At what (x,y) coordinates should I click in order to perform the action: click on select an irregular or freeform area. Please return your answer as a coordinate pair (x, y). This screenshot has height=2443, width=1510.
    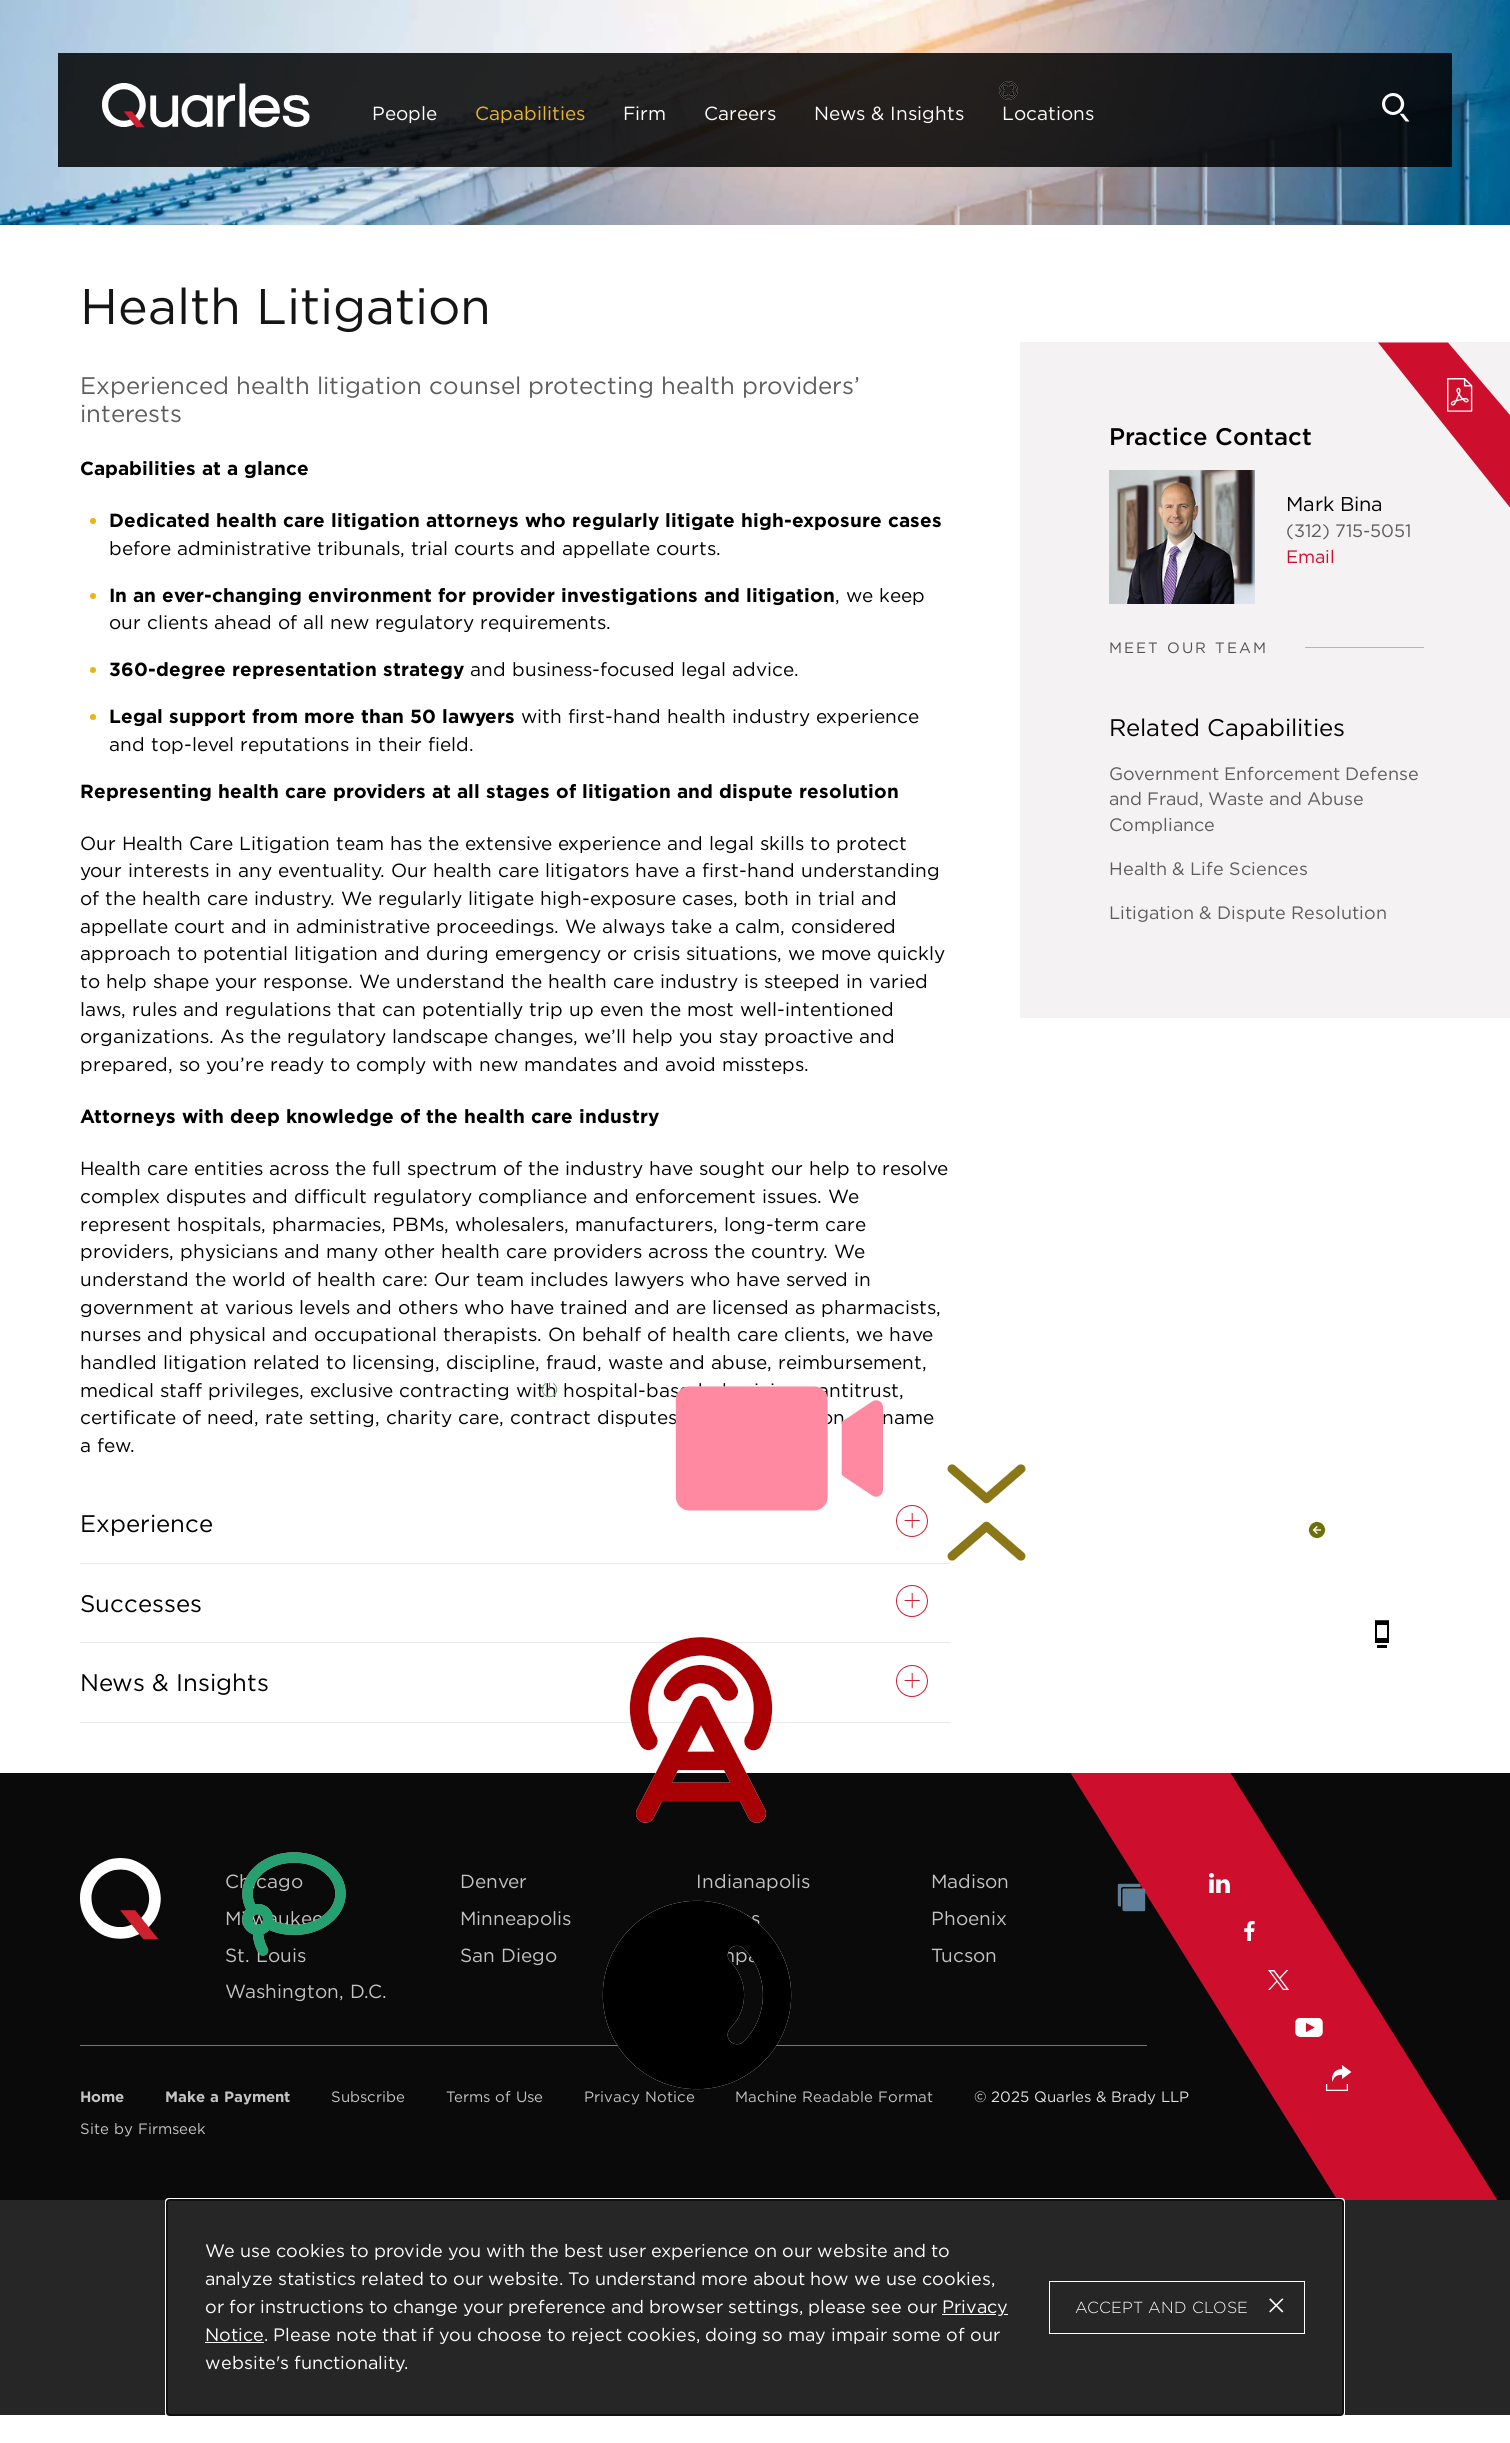
    Looking at the image, I should click on (294, 1904).